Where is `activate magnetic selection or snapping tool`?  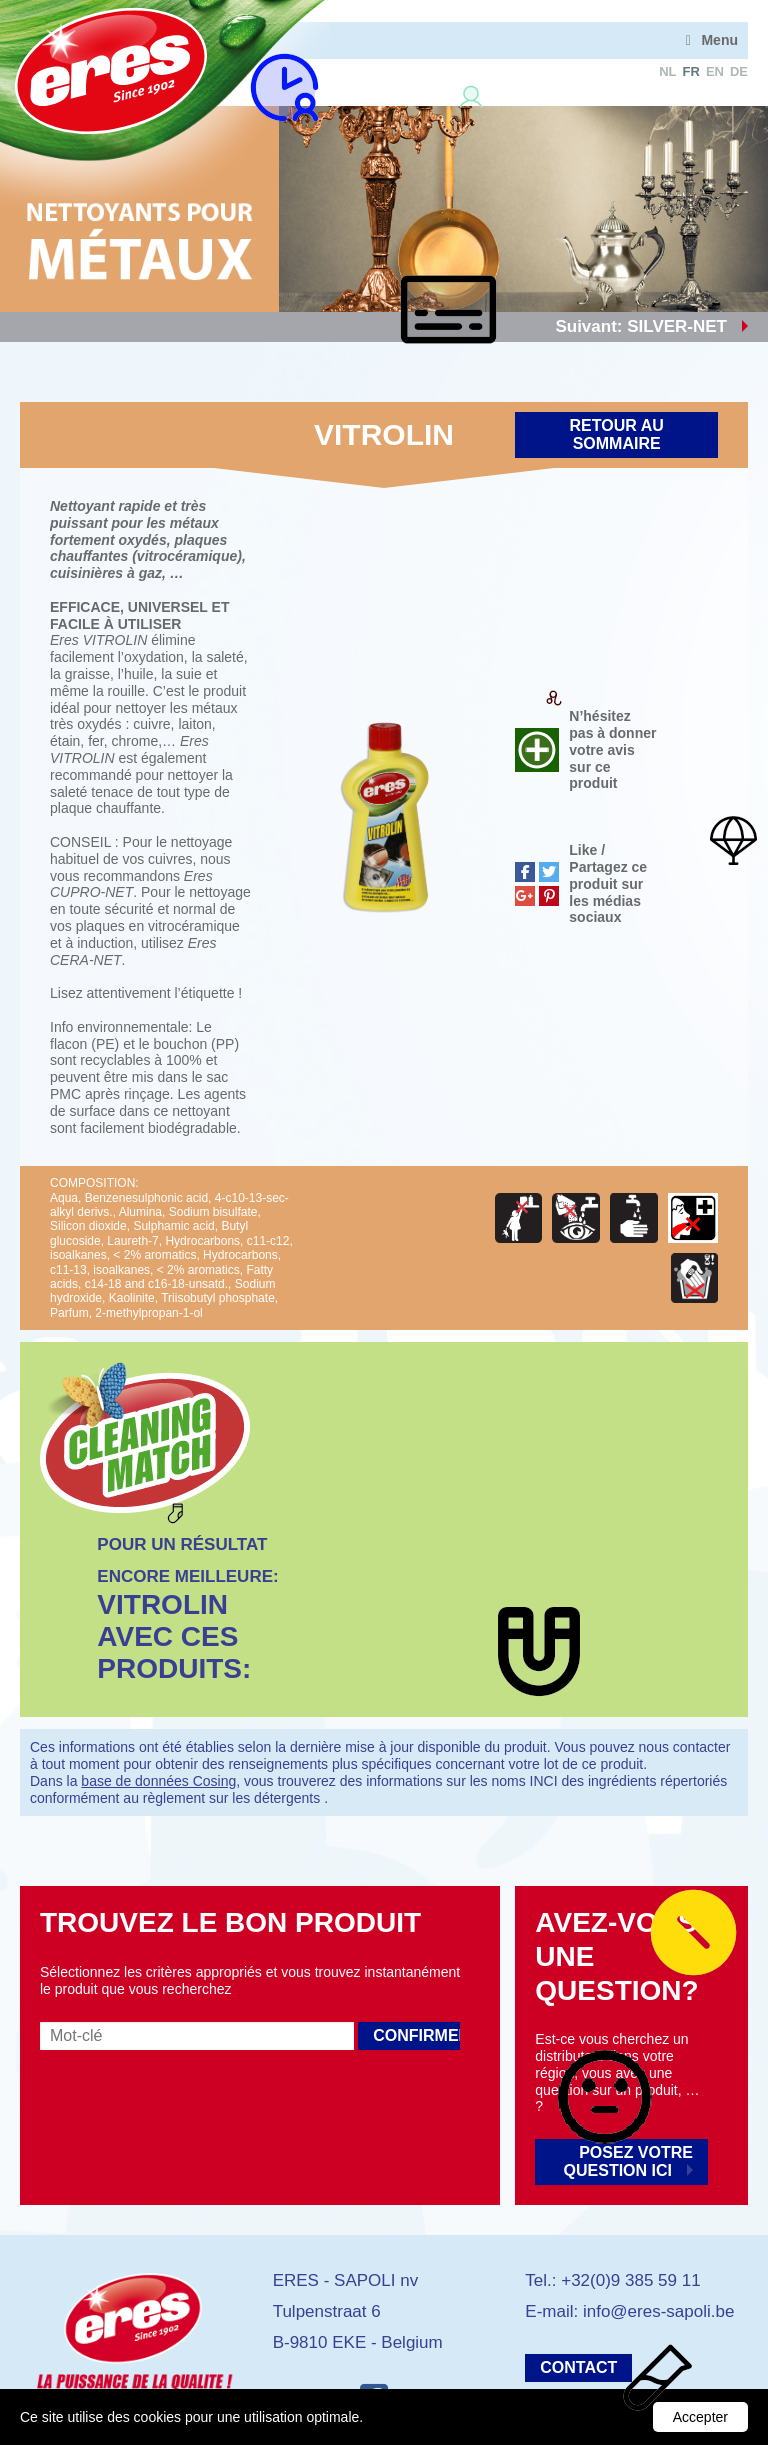 activate magnetic selection or snapping tool is located at coordinates (539, 1648).